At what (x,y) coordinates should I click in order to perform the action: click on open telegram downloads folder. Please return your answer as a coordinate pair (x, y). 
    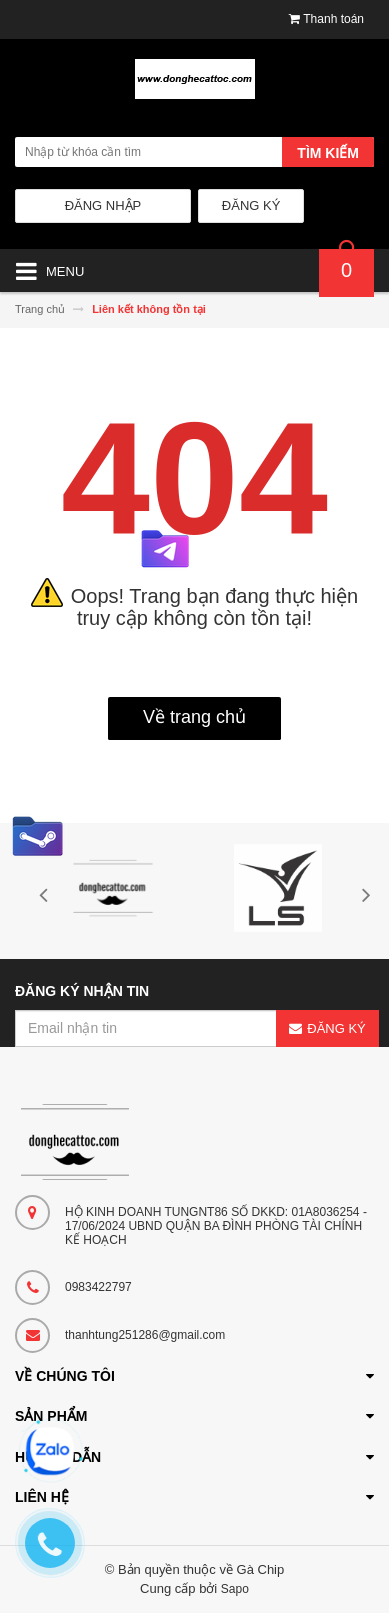
    Looking at the image, I should click on (165, 550).